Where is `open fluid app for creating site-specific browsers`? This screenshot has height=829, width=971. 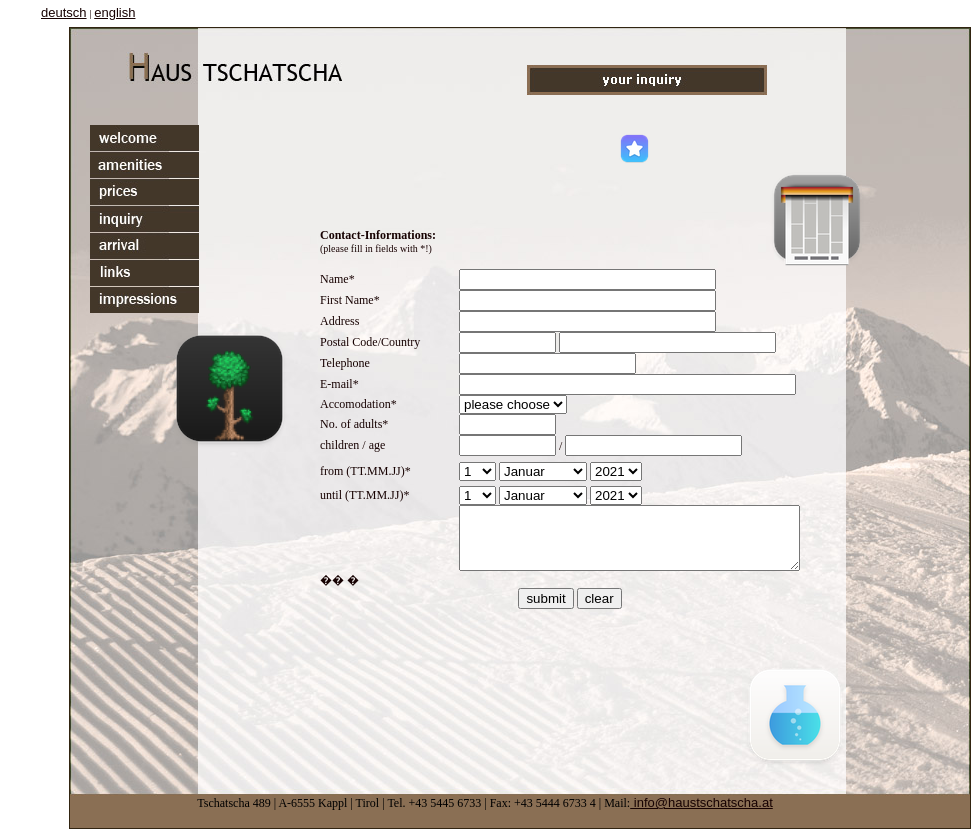 open fluid app for creating site-specific browsers is located at coordinates (795, 715).